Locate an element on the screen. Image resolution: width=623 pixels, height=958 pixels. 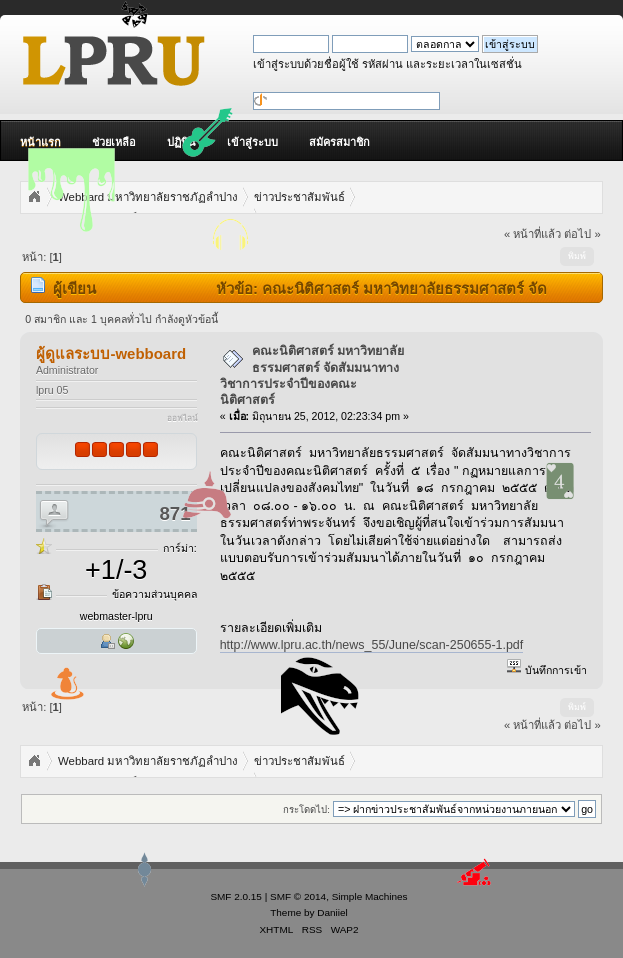
select prussian/german historical faction is located at coordinates (207, 497).